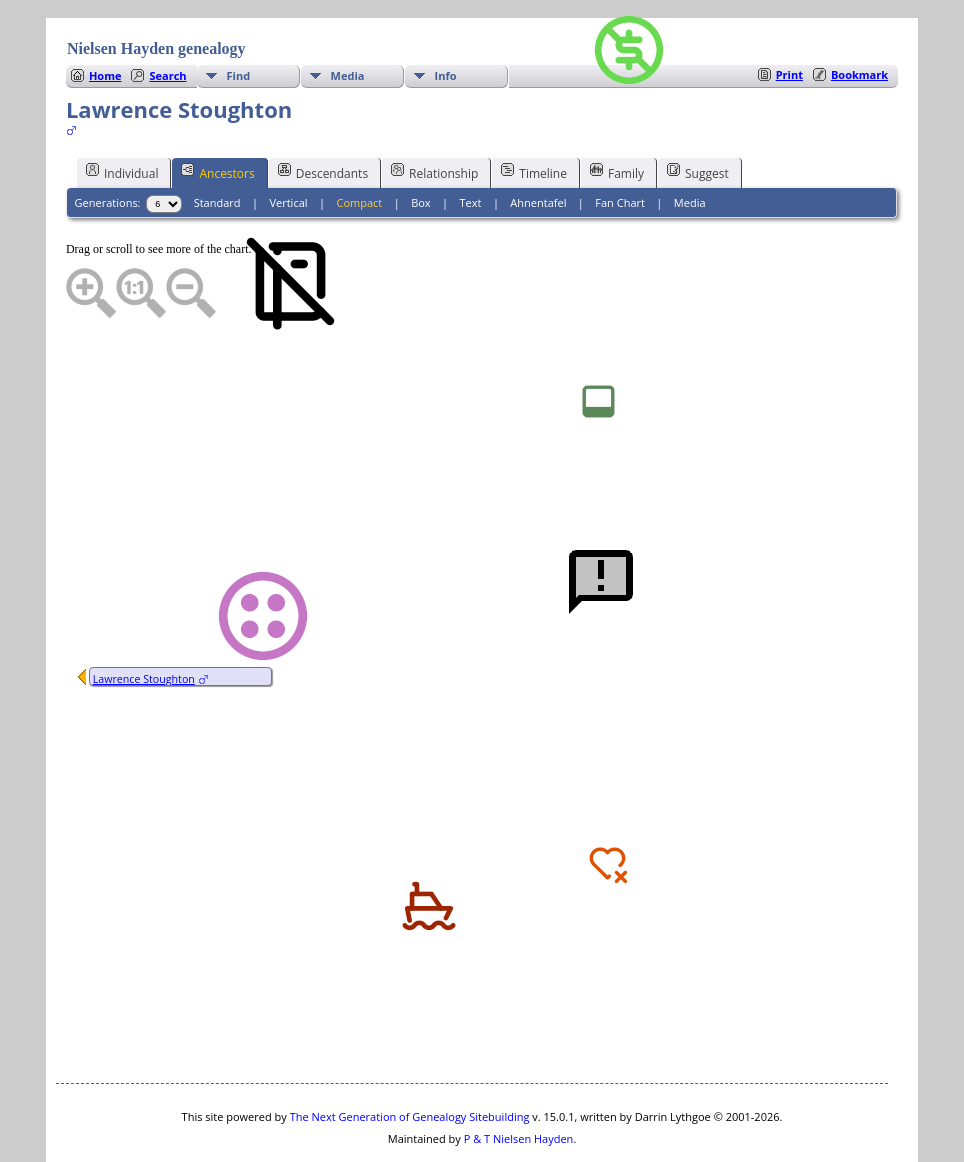 Image resolution: width=964 pixels, height=1162 pixels. What do you see at coordinates (601, 582) in the screenshot?
I see `view important announcements or alerts` at bounding box center [601, 582].